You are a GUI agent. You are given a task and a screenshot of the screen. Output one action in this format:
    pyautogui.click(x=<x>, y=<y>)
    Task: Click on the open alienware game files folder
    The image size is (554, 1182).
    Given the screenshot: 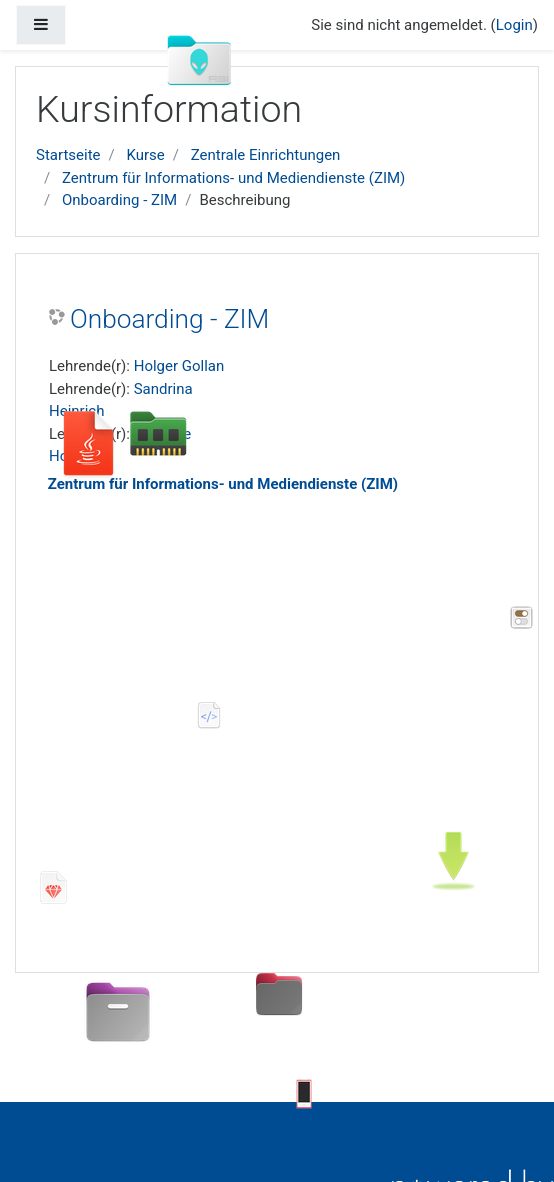 What is the action you would take?
    pyautogui.click(x=199, y=62)
    